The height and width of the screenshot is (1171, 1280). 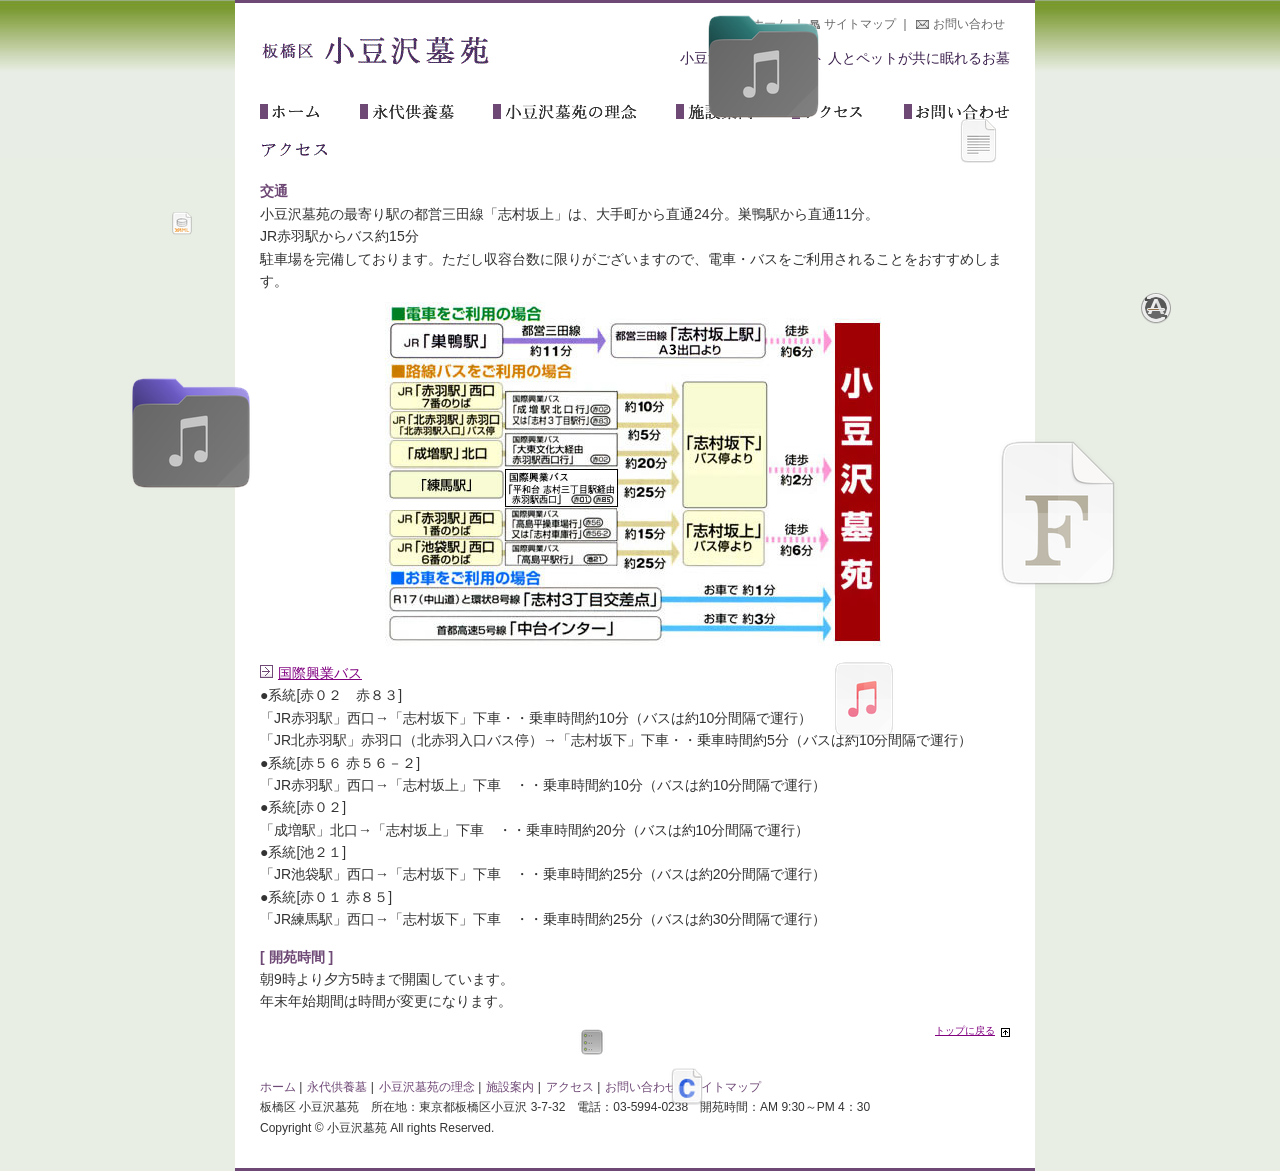 What do you see at coordinates (978, 140) in the screenshot?
I see `a plain text file` at bounding box center [978, 140].